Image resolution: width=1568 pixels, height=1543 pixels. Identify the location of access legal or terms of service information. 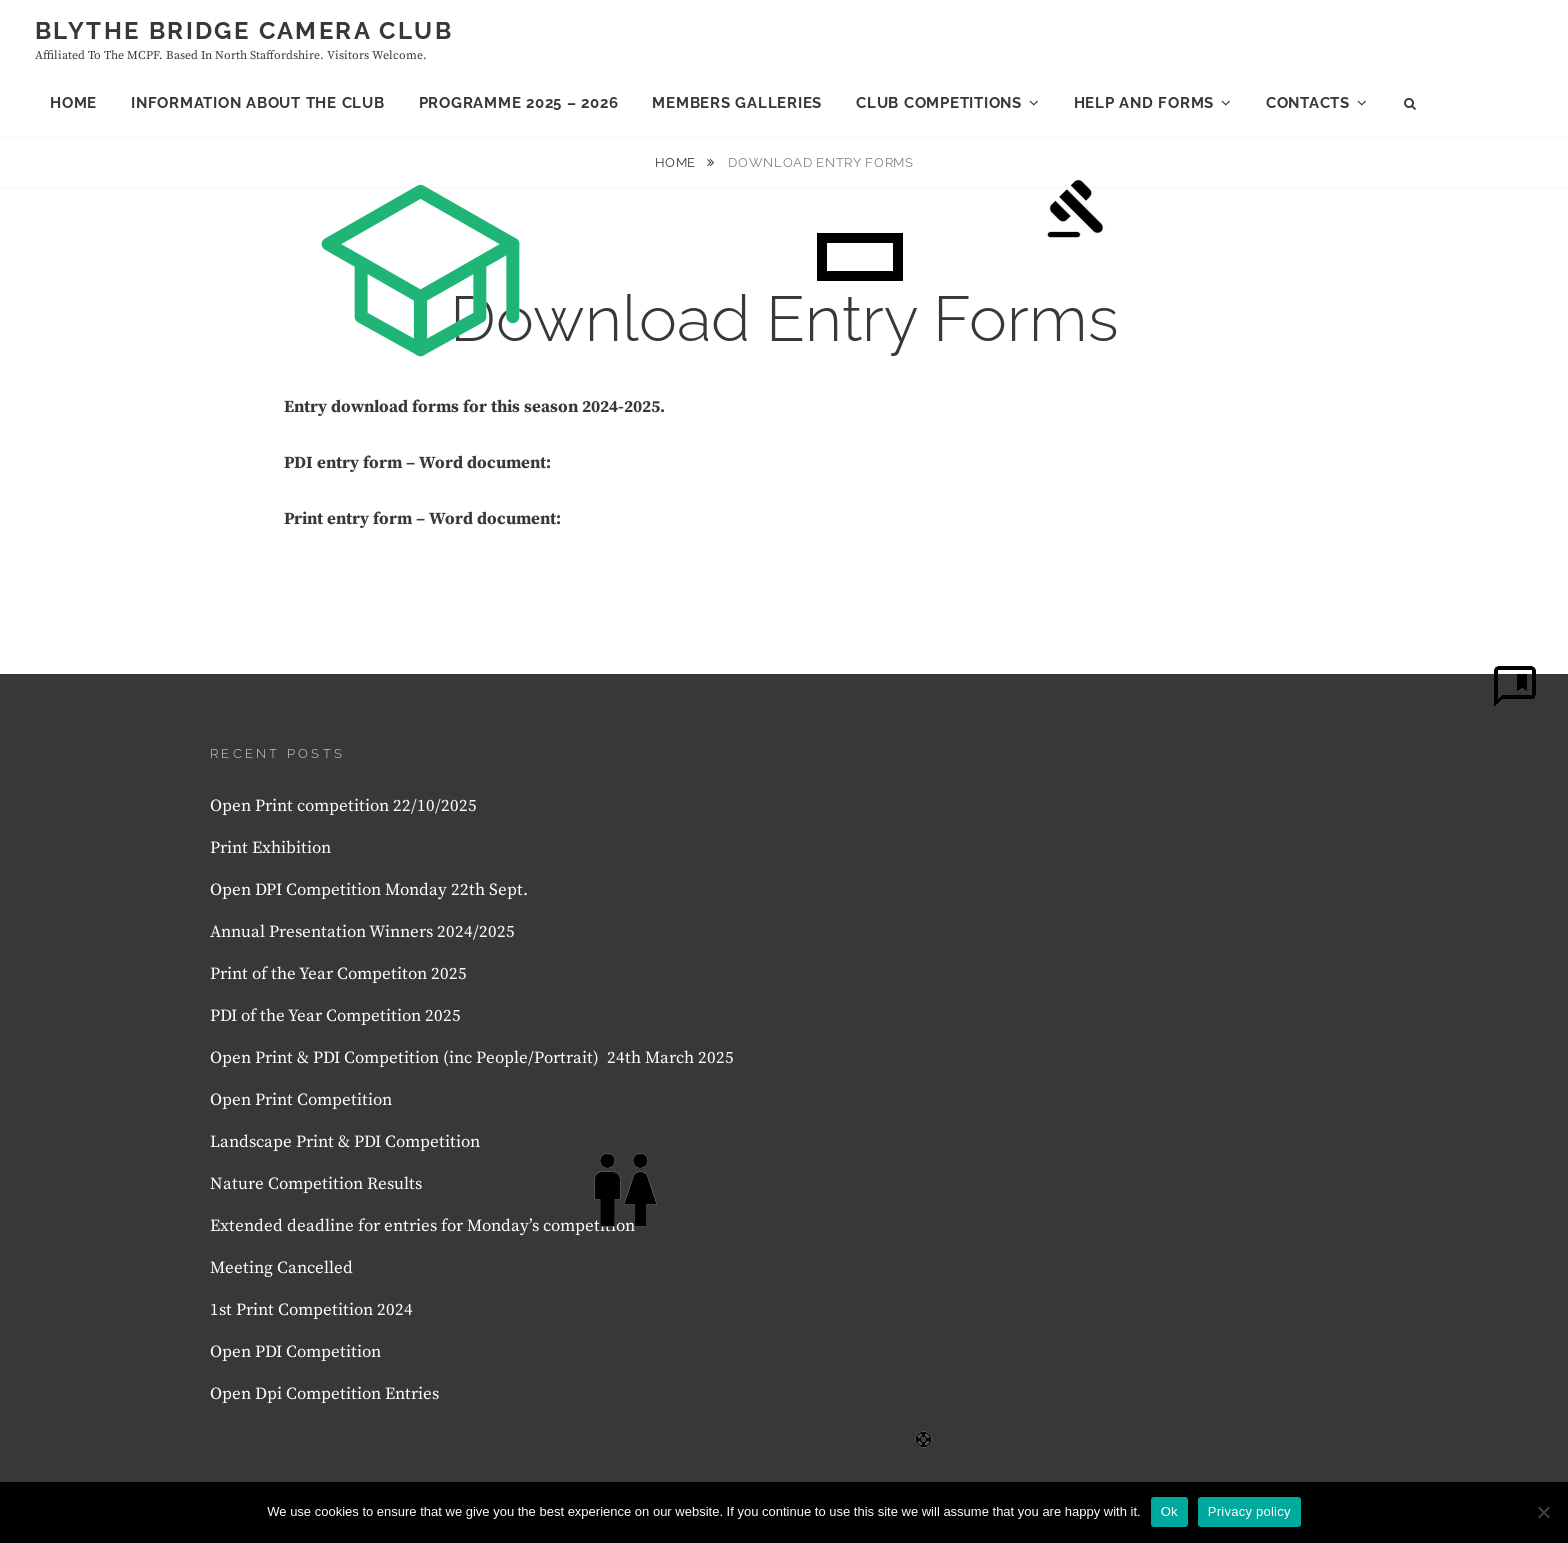
(1077, 207).